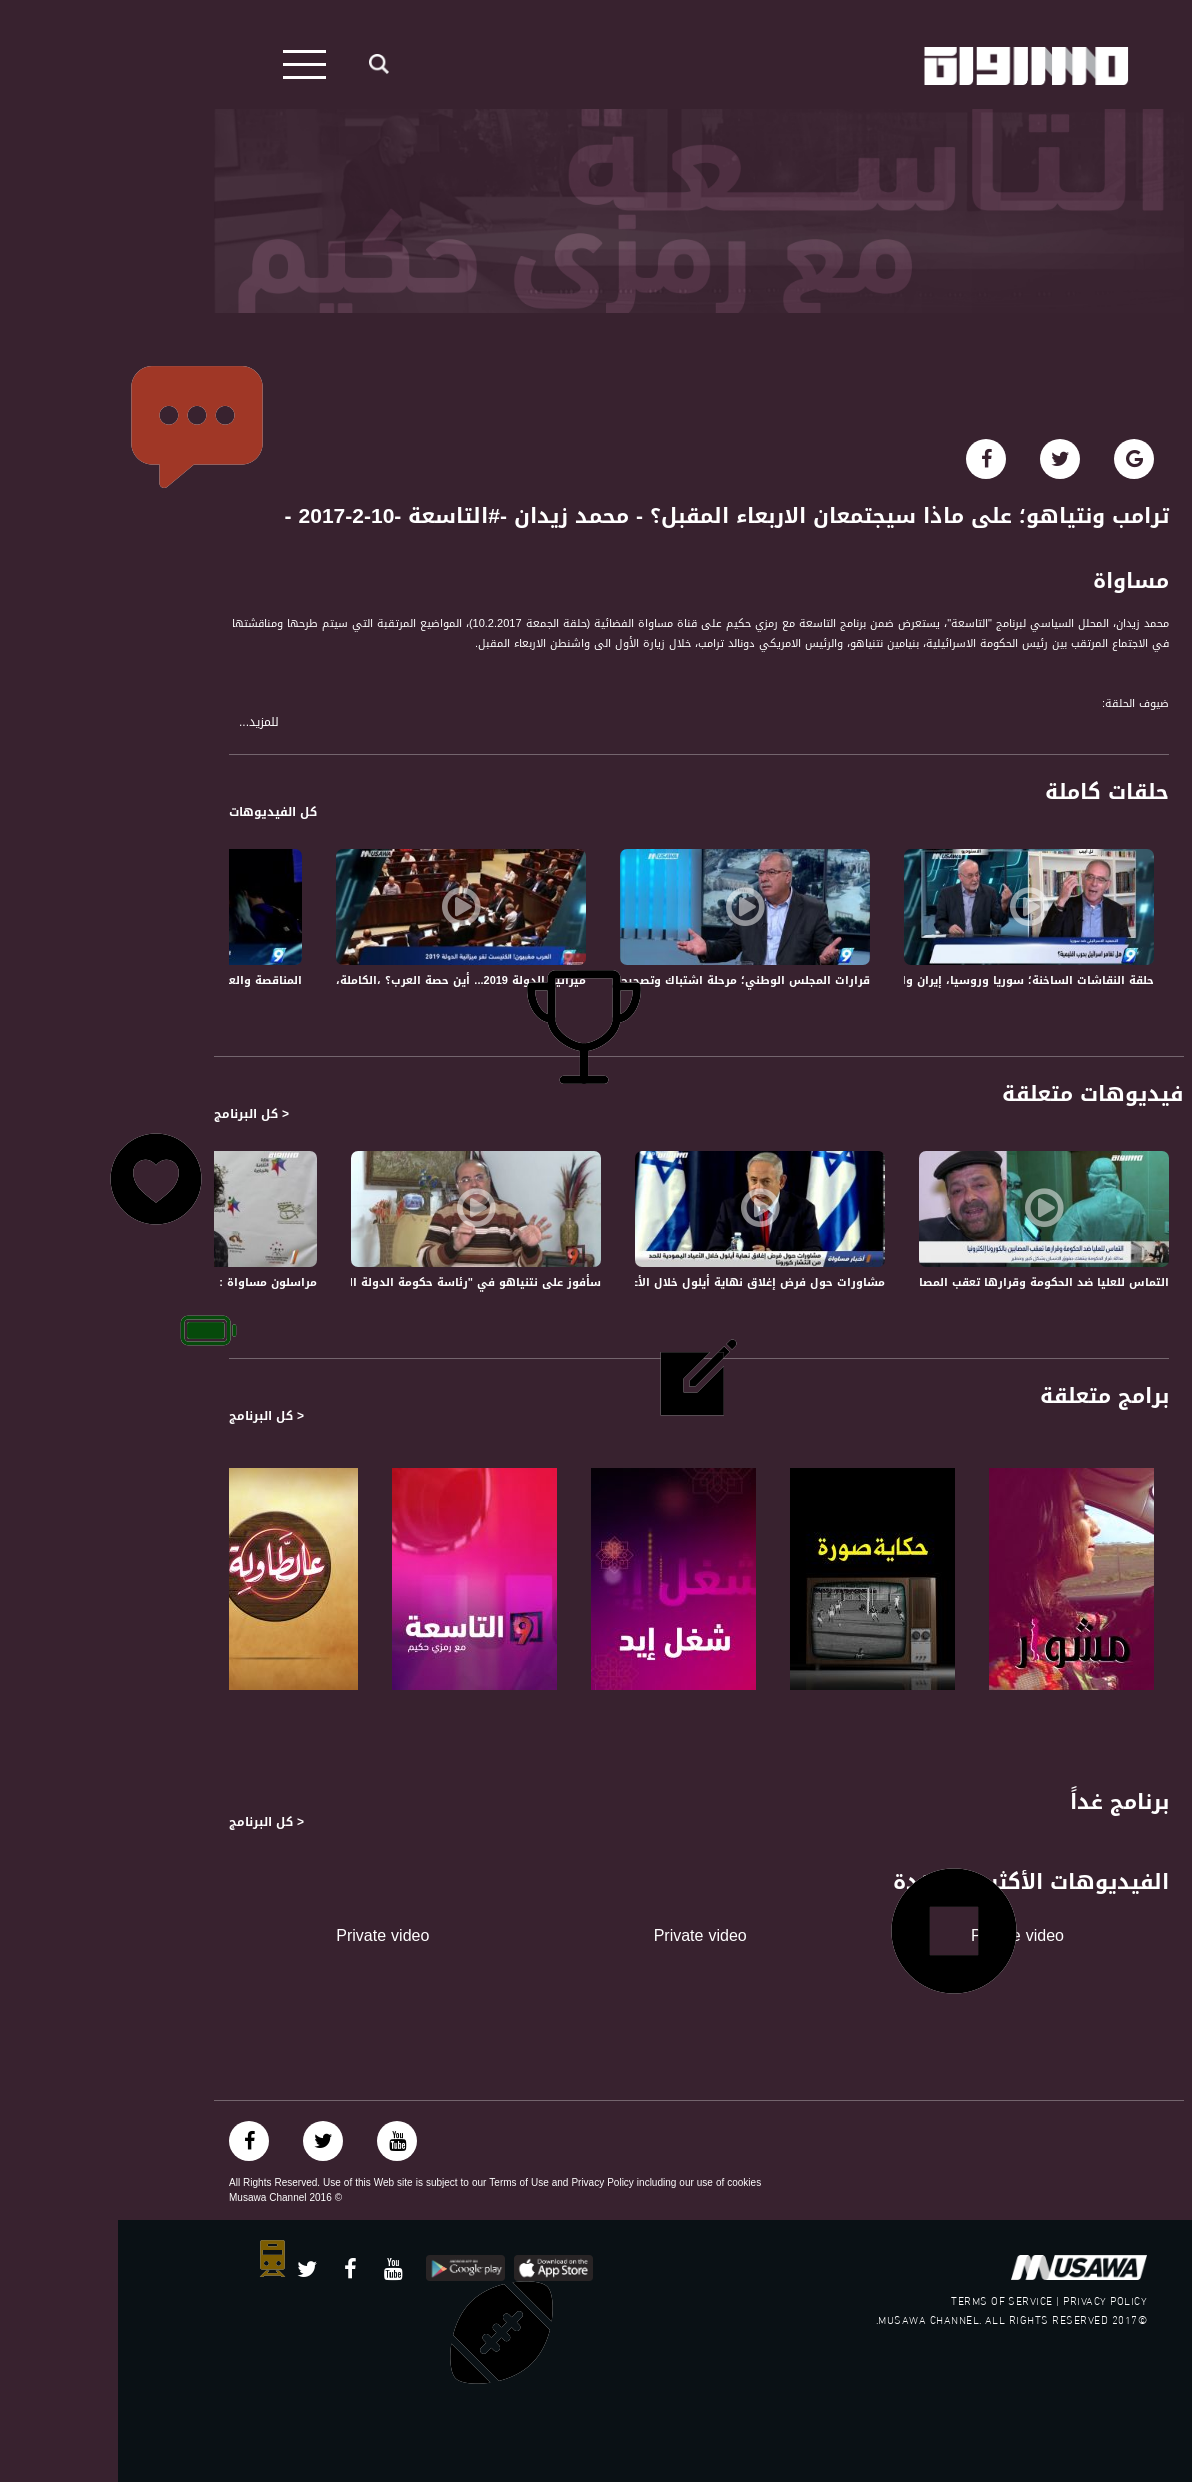  Describe the element at coordinates (954, 1931) in the screenshot. I see `stop media playback` at that location.